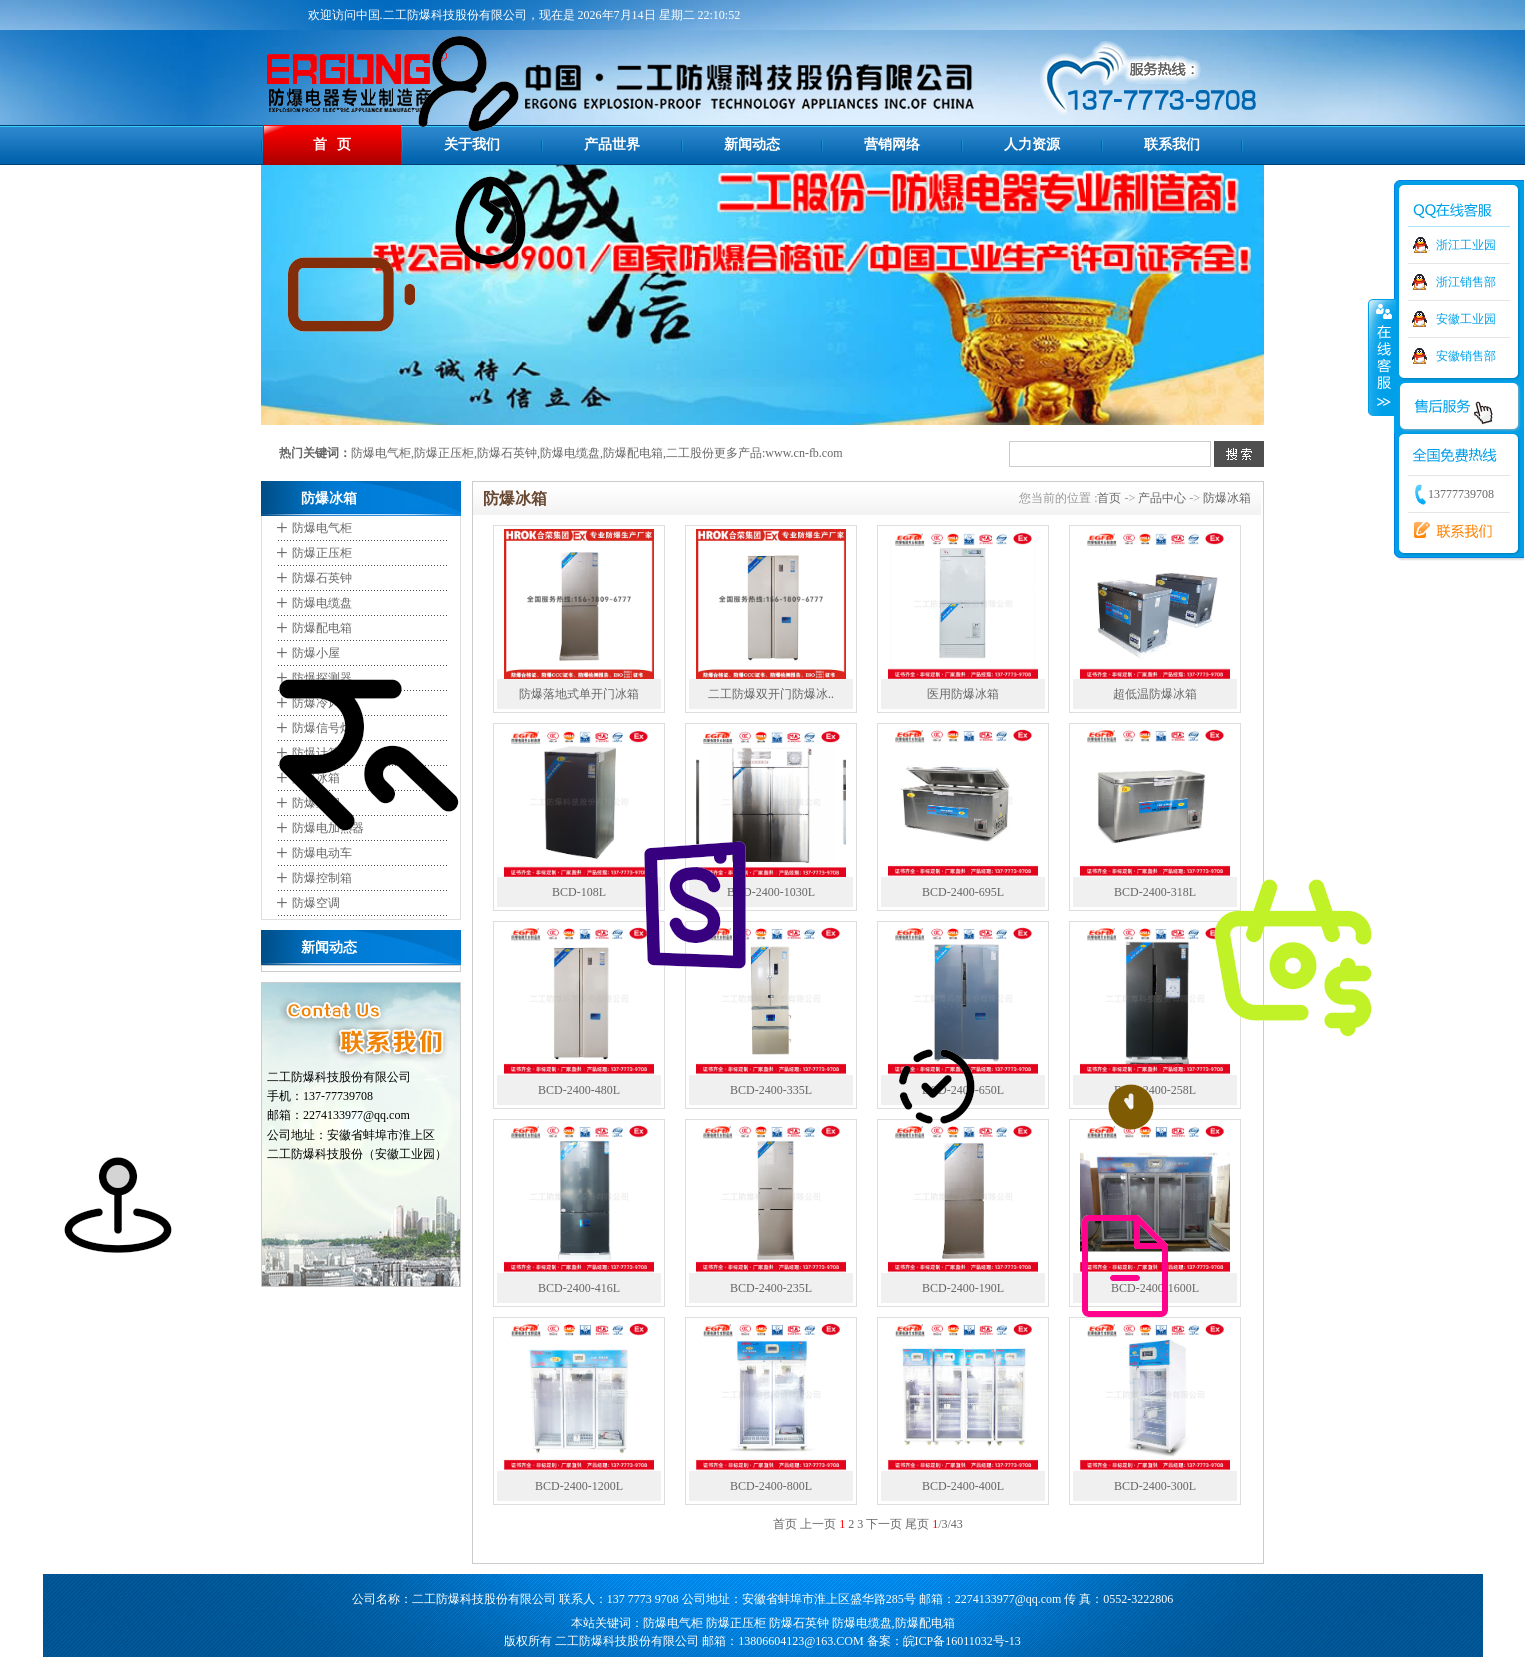 The image size is (1525, 1657). Describe the element at coordinates (1293, 950) in the screenshot. I see `view shopping basket total` at that location.